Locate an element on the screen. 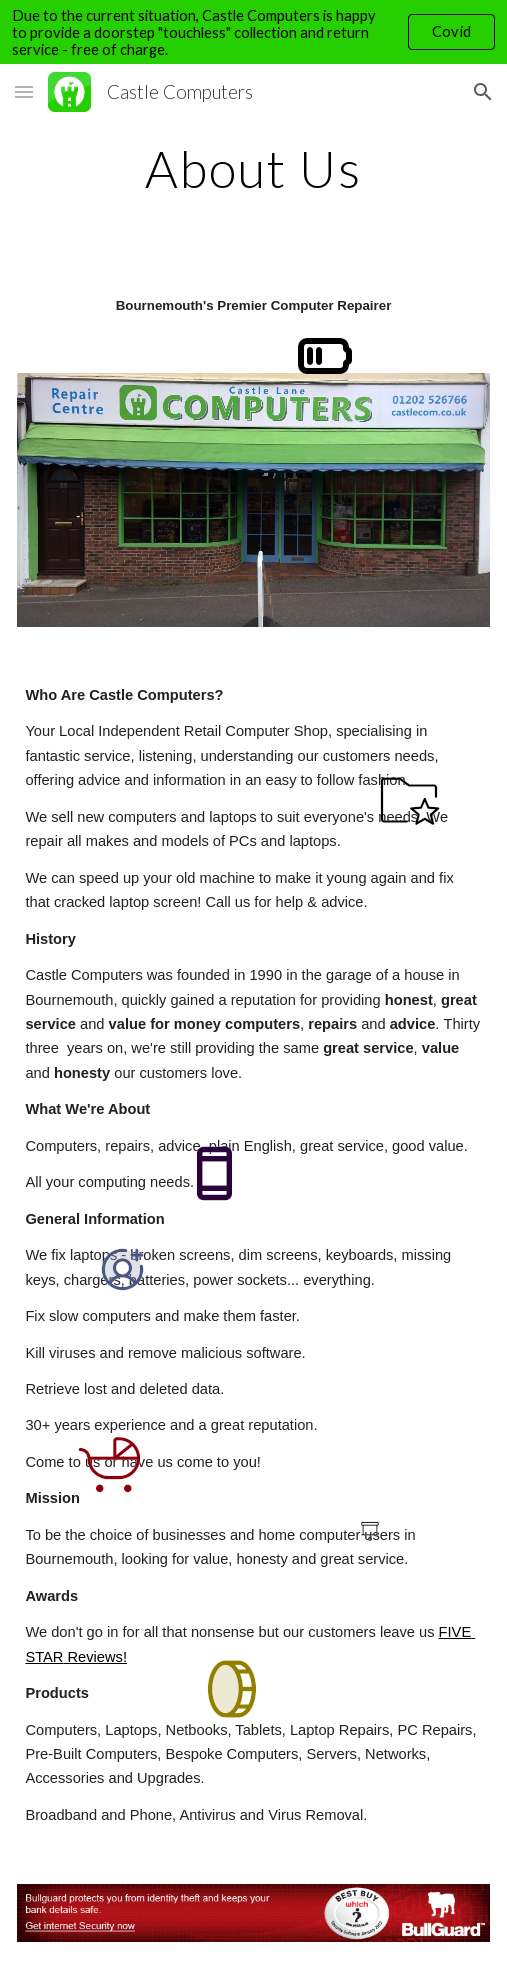 The height and width of the screenshot is (1966, 507). indicates low battery level is located at coordinates (325, 356).